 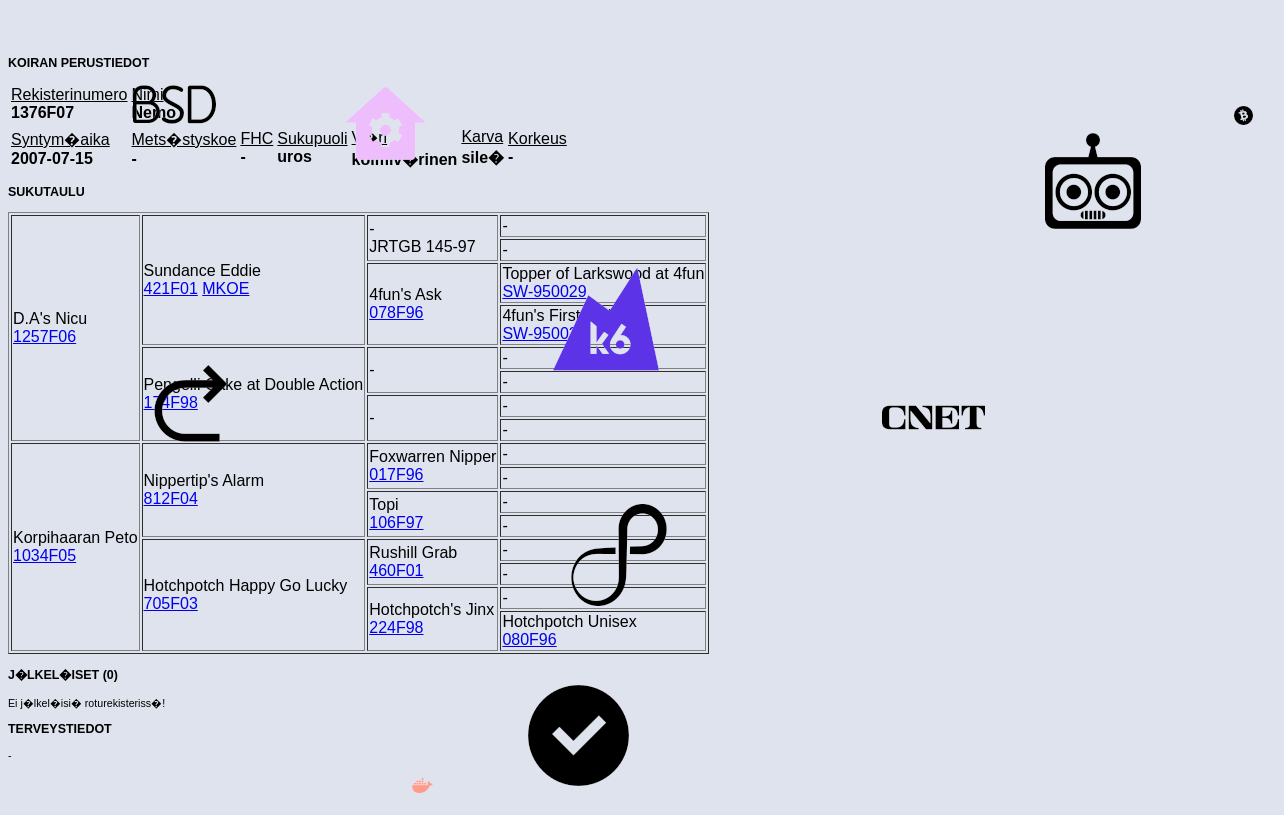 What do you see at coordinates (174, 104) in the screenshot?
I see `BSD operating system logo` at bounding box center [174, 104].